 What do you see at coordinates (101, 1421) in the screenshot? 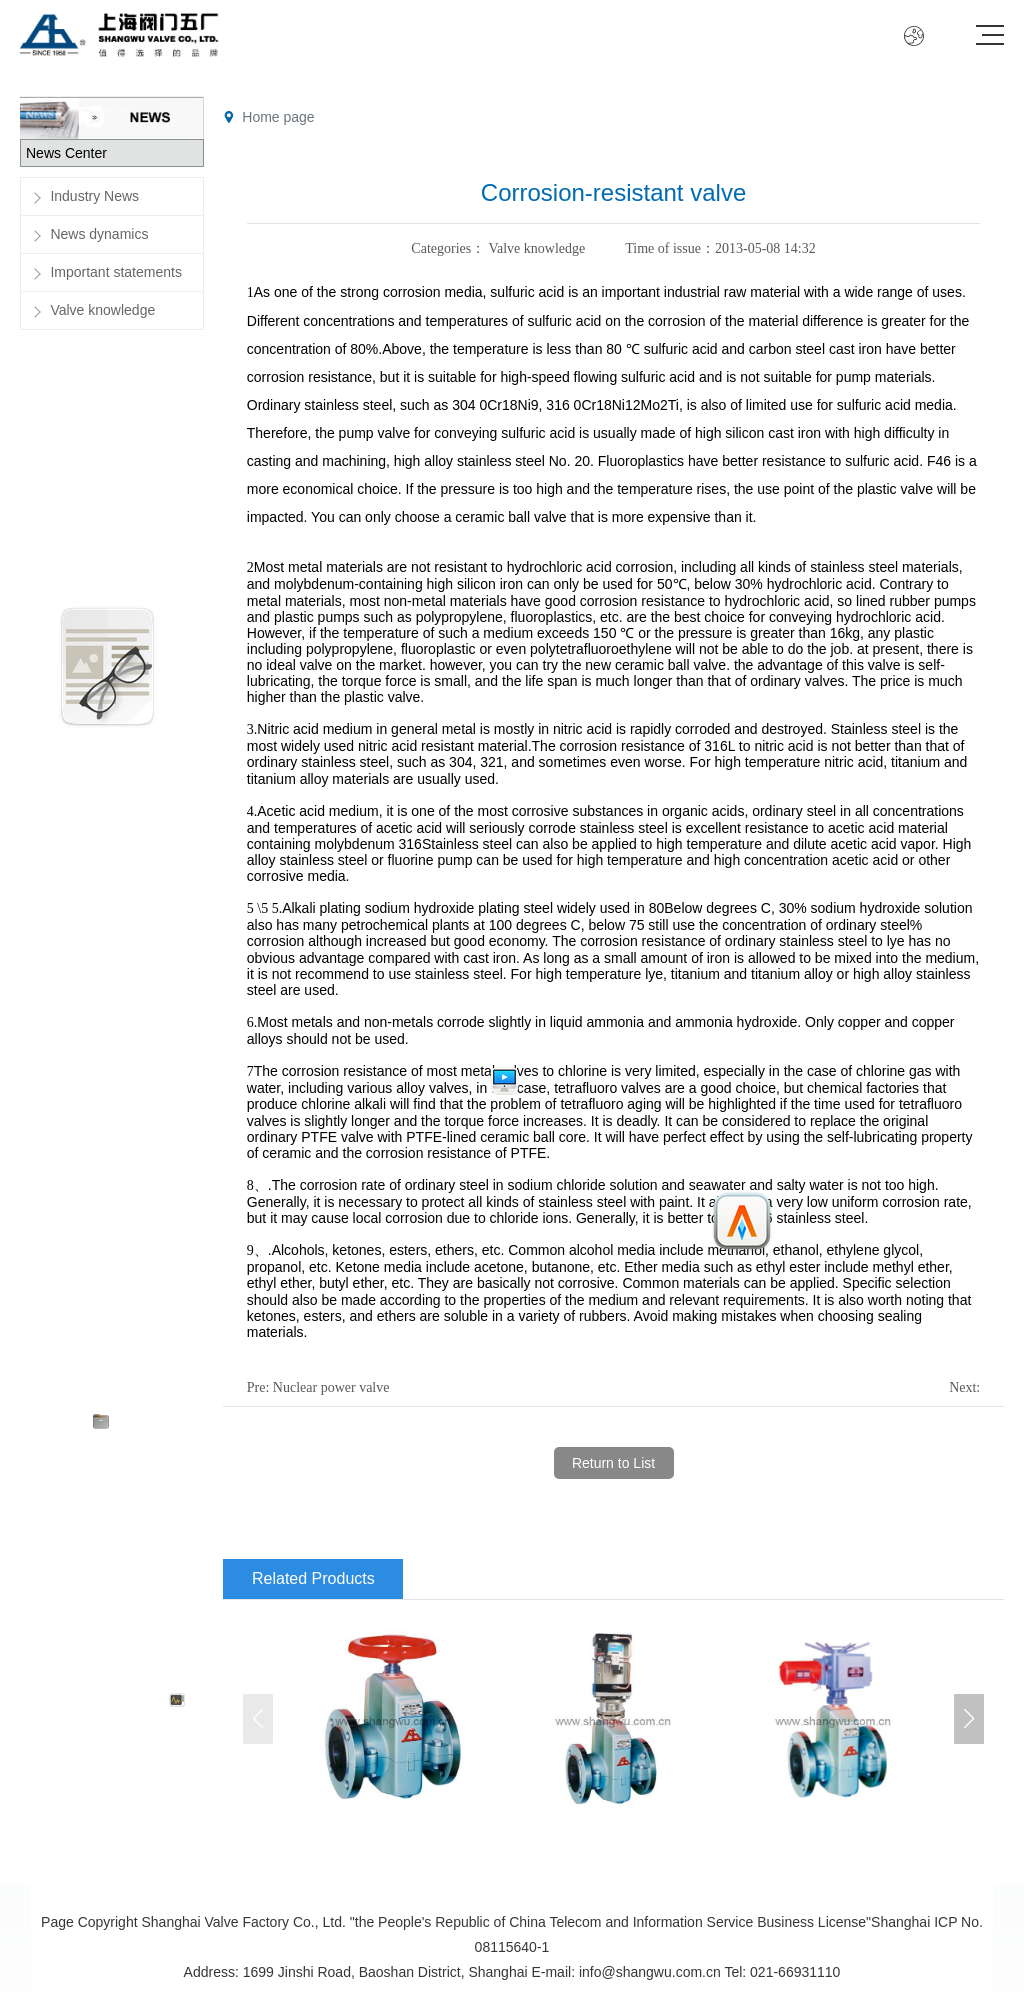
I see `open the file manager application` at bounding box center [101, 1421].